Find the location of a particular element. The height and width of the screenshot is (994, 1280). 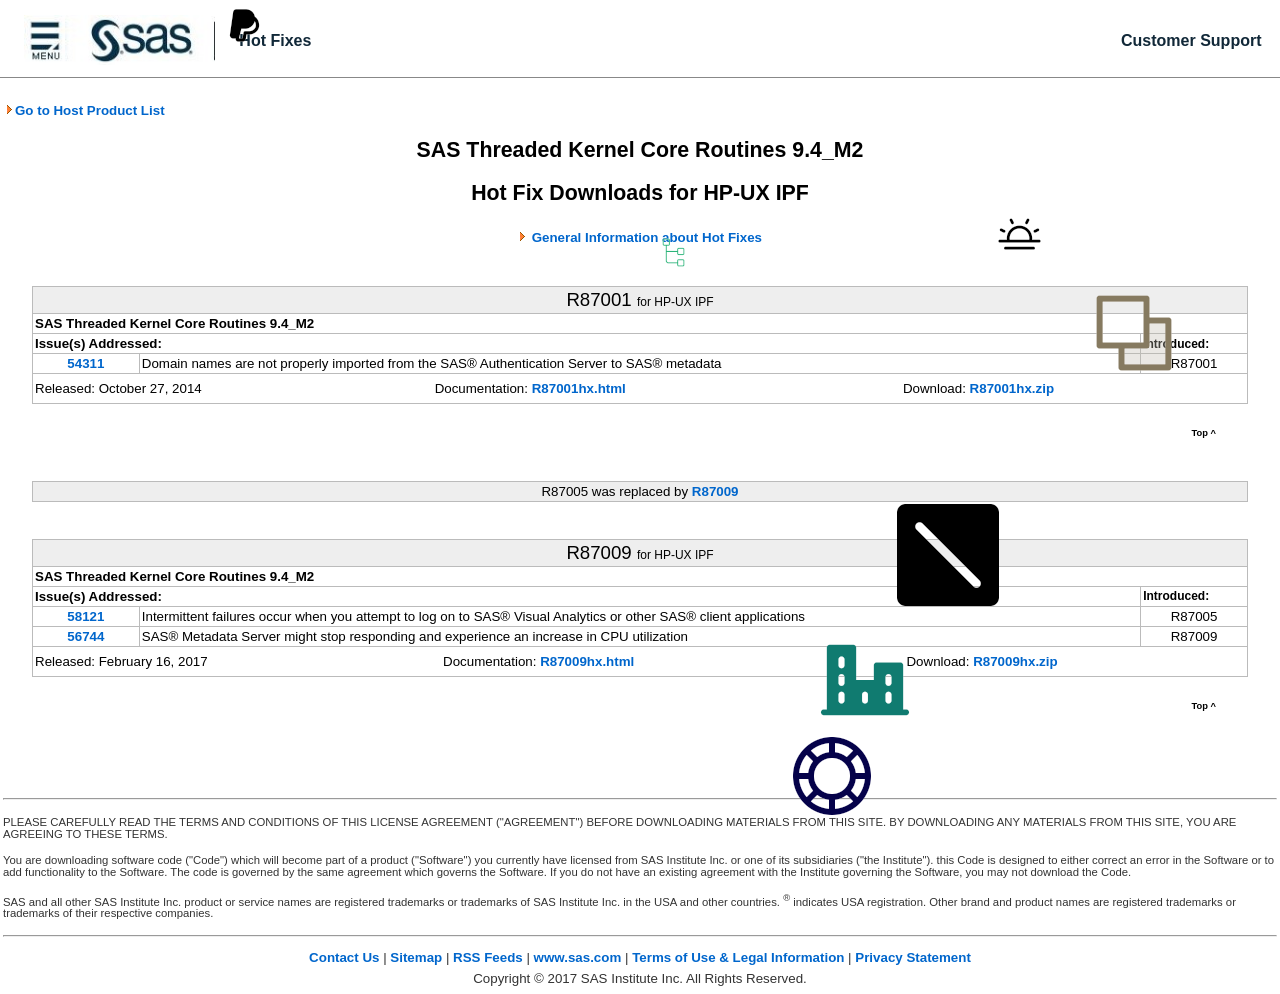

access casino or gambling features is located at coordinates (832, 776).